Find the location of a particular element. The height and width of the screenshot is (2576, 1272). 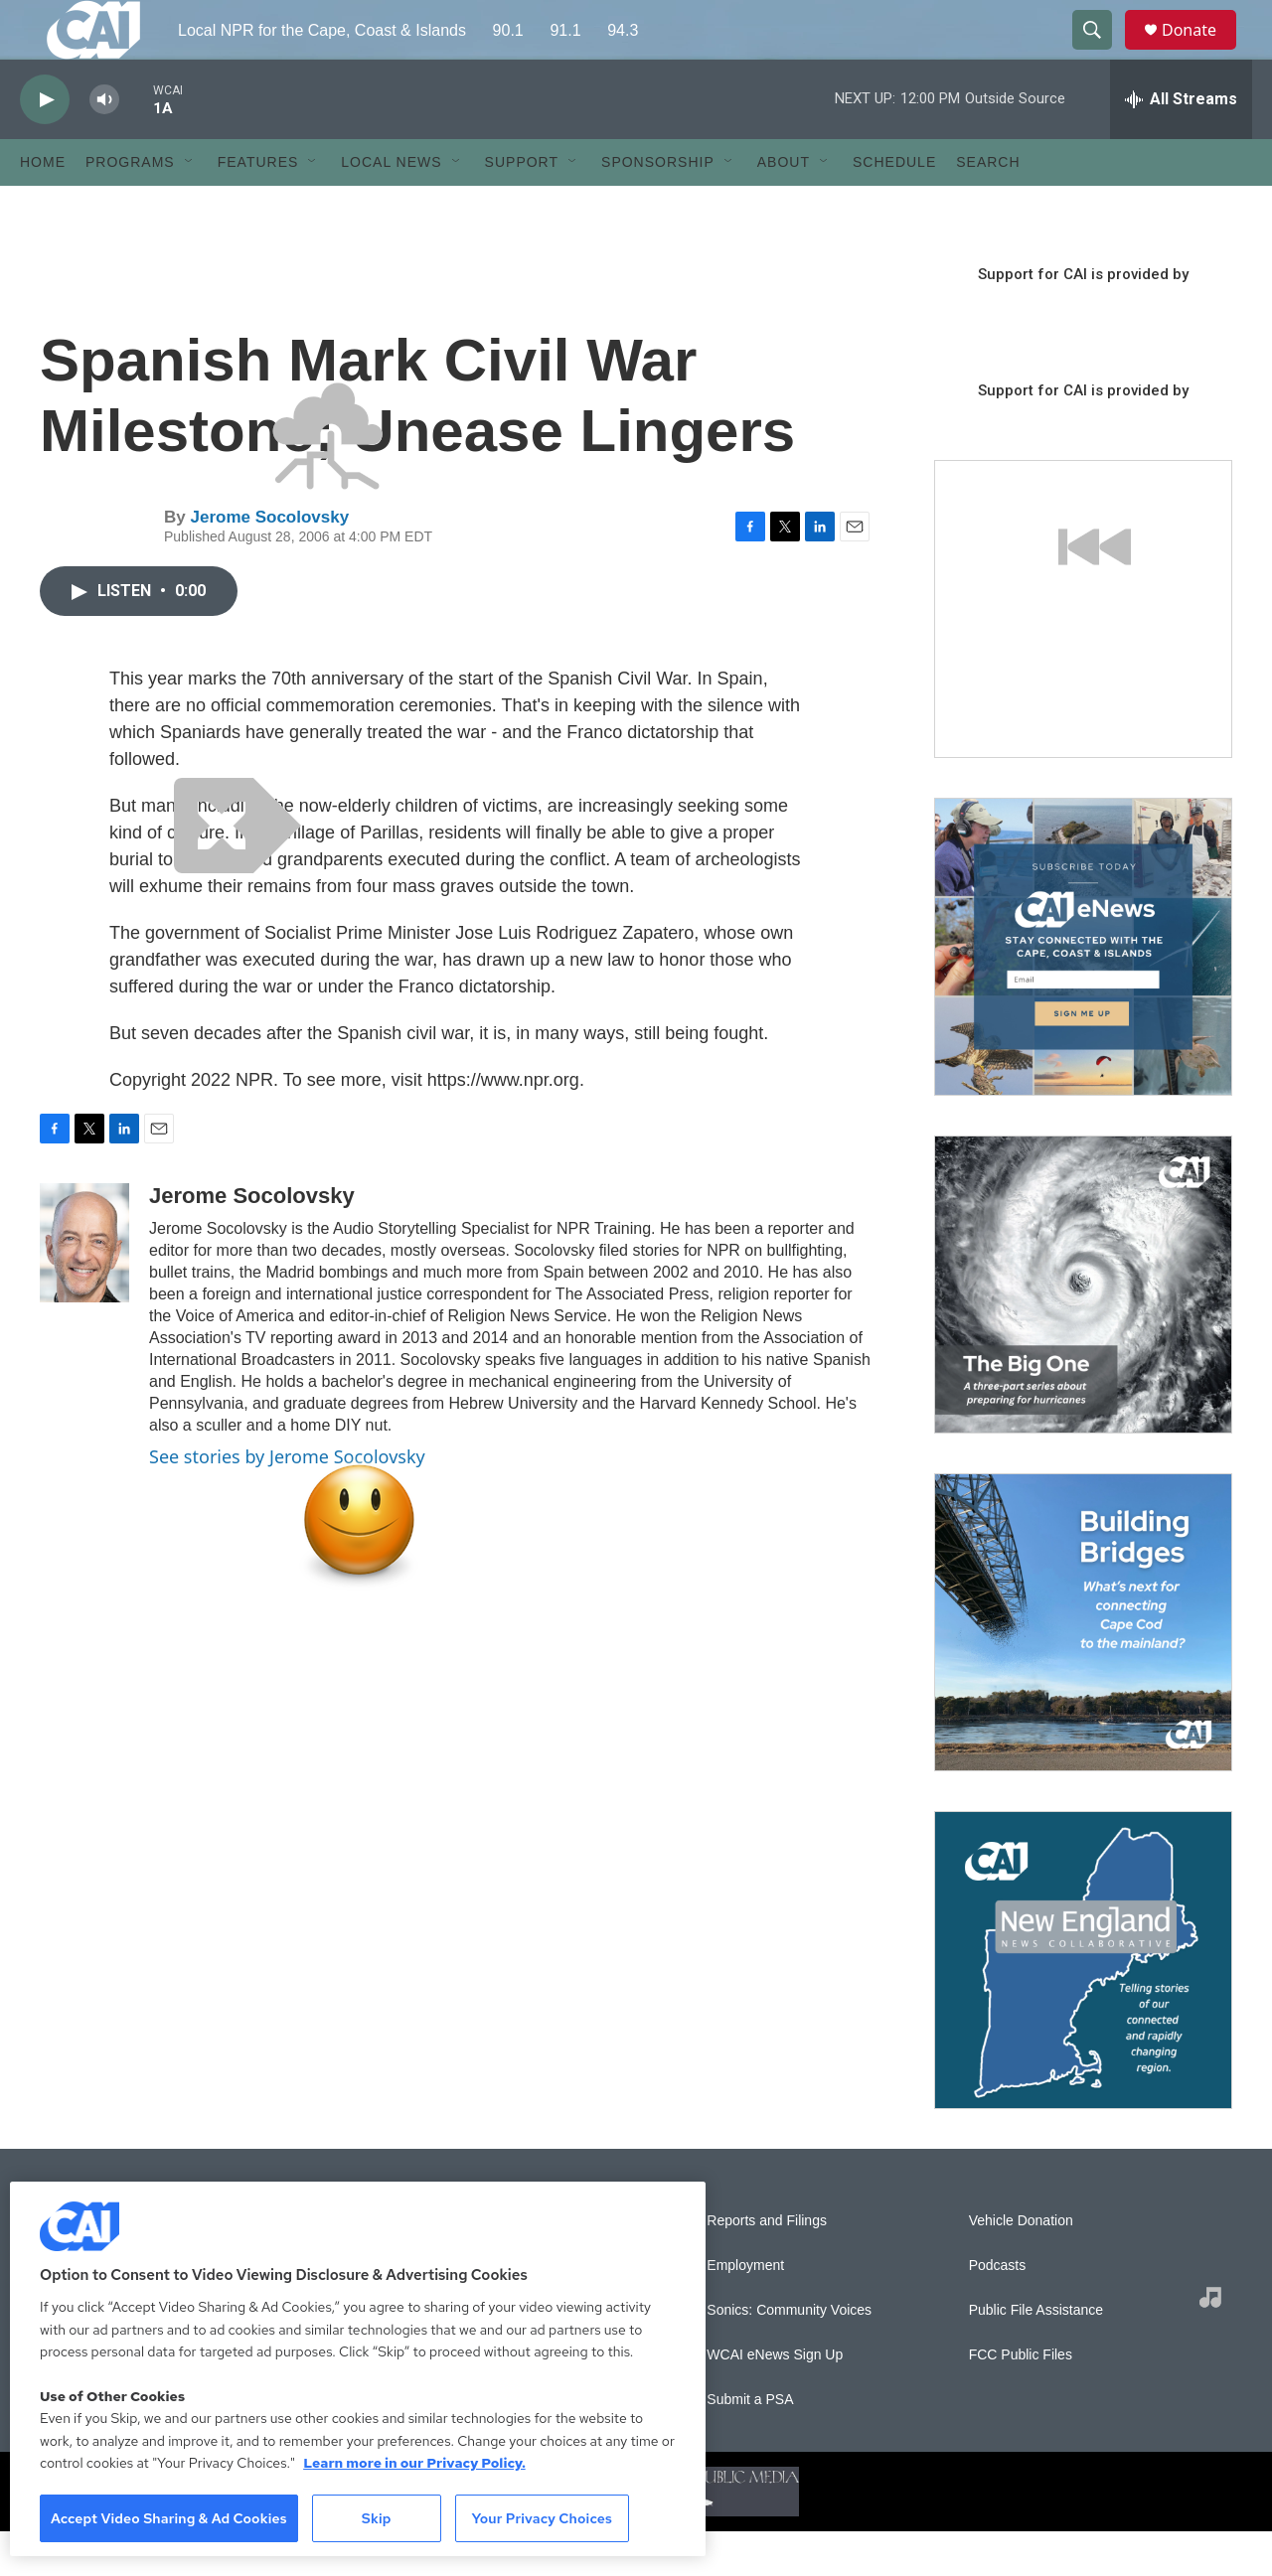

clear text input field (right-to-left layout) is located at coordinates (238, 826).